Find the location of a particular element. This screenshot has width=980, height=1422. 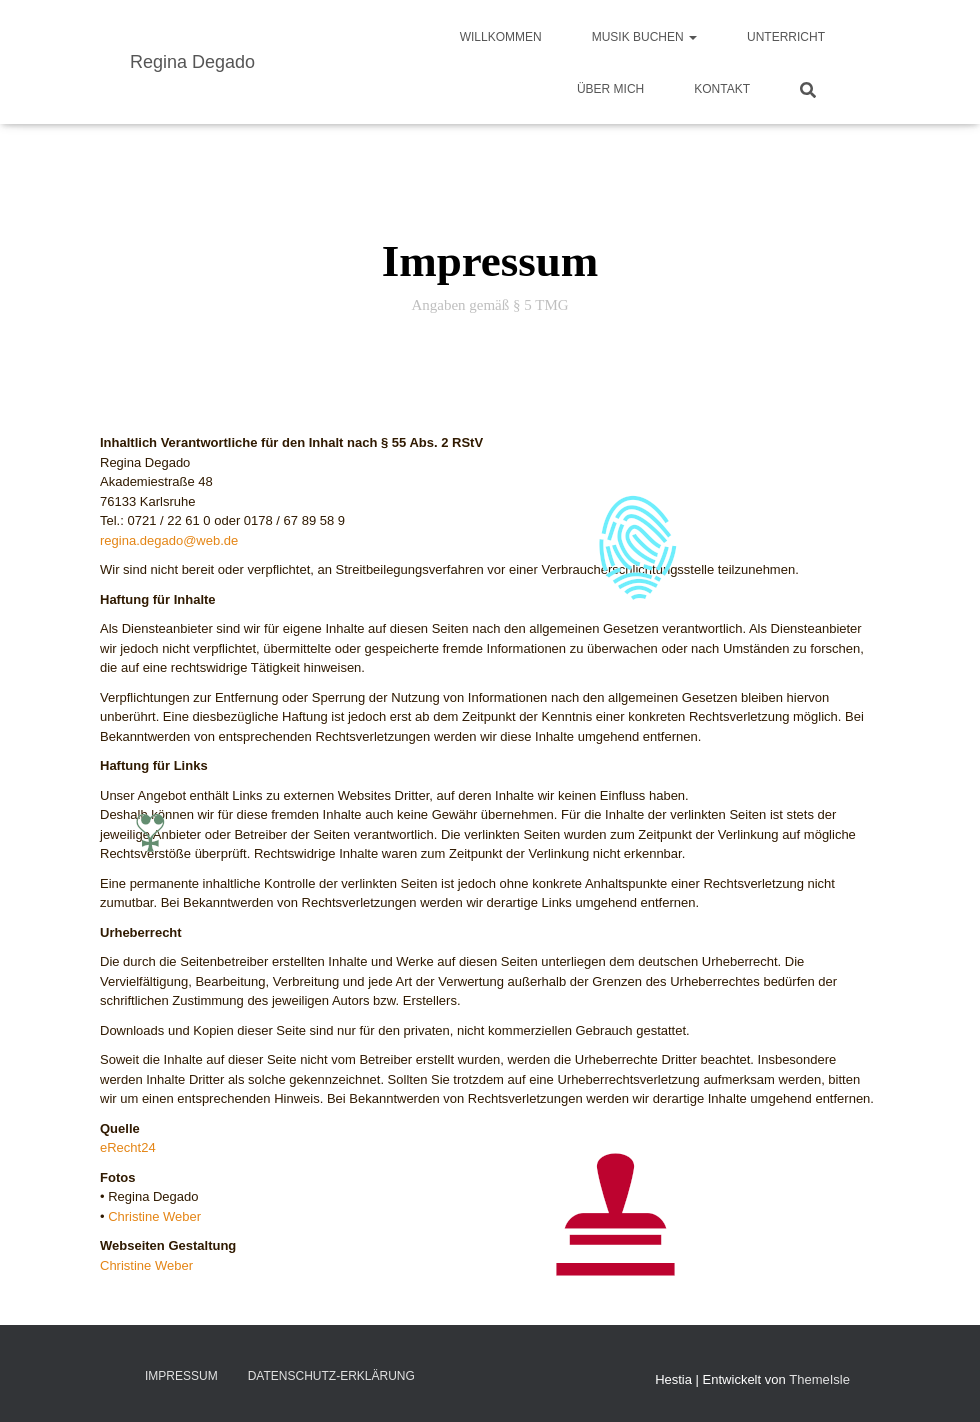

authenticate using fingerprint is located at coordinates (637, 547).